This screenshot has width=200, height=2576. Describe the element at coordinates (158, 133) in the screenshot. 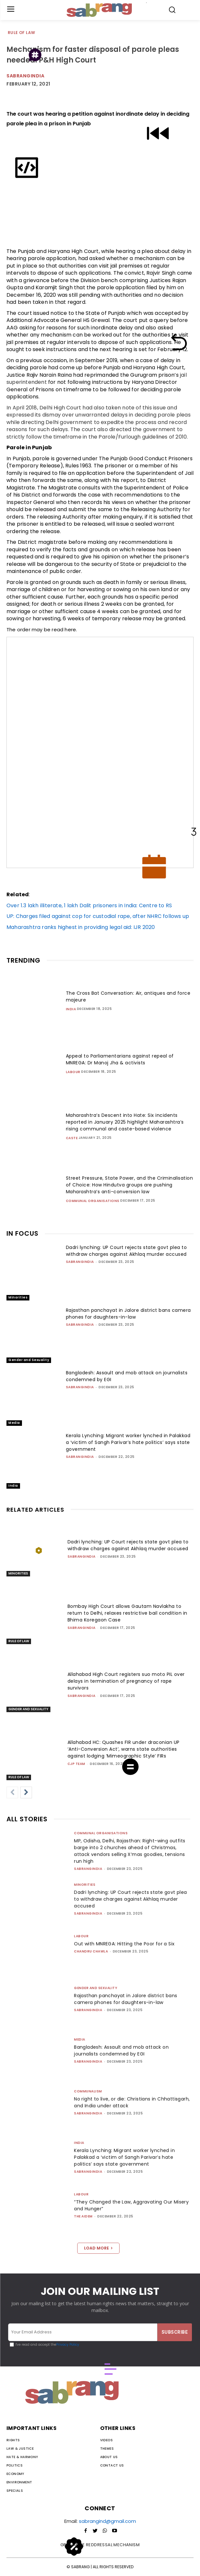

I see `skip to the beginning of the track` at that location.